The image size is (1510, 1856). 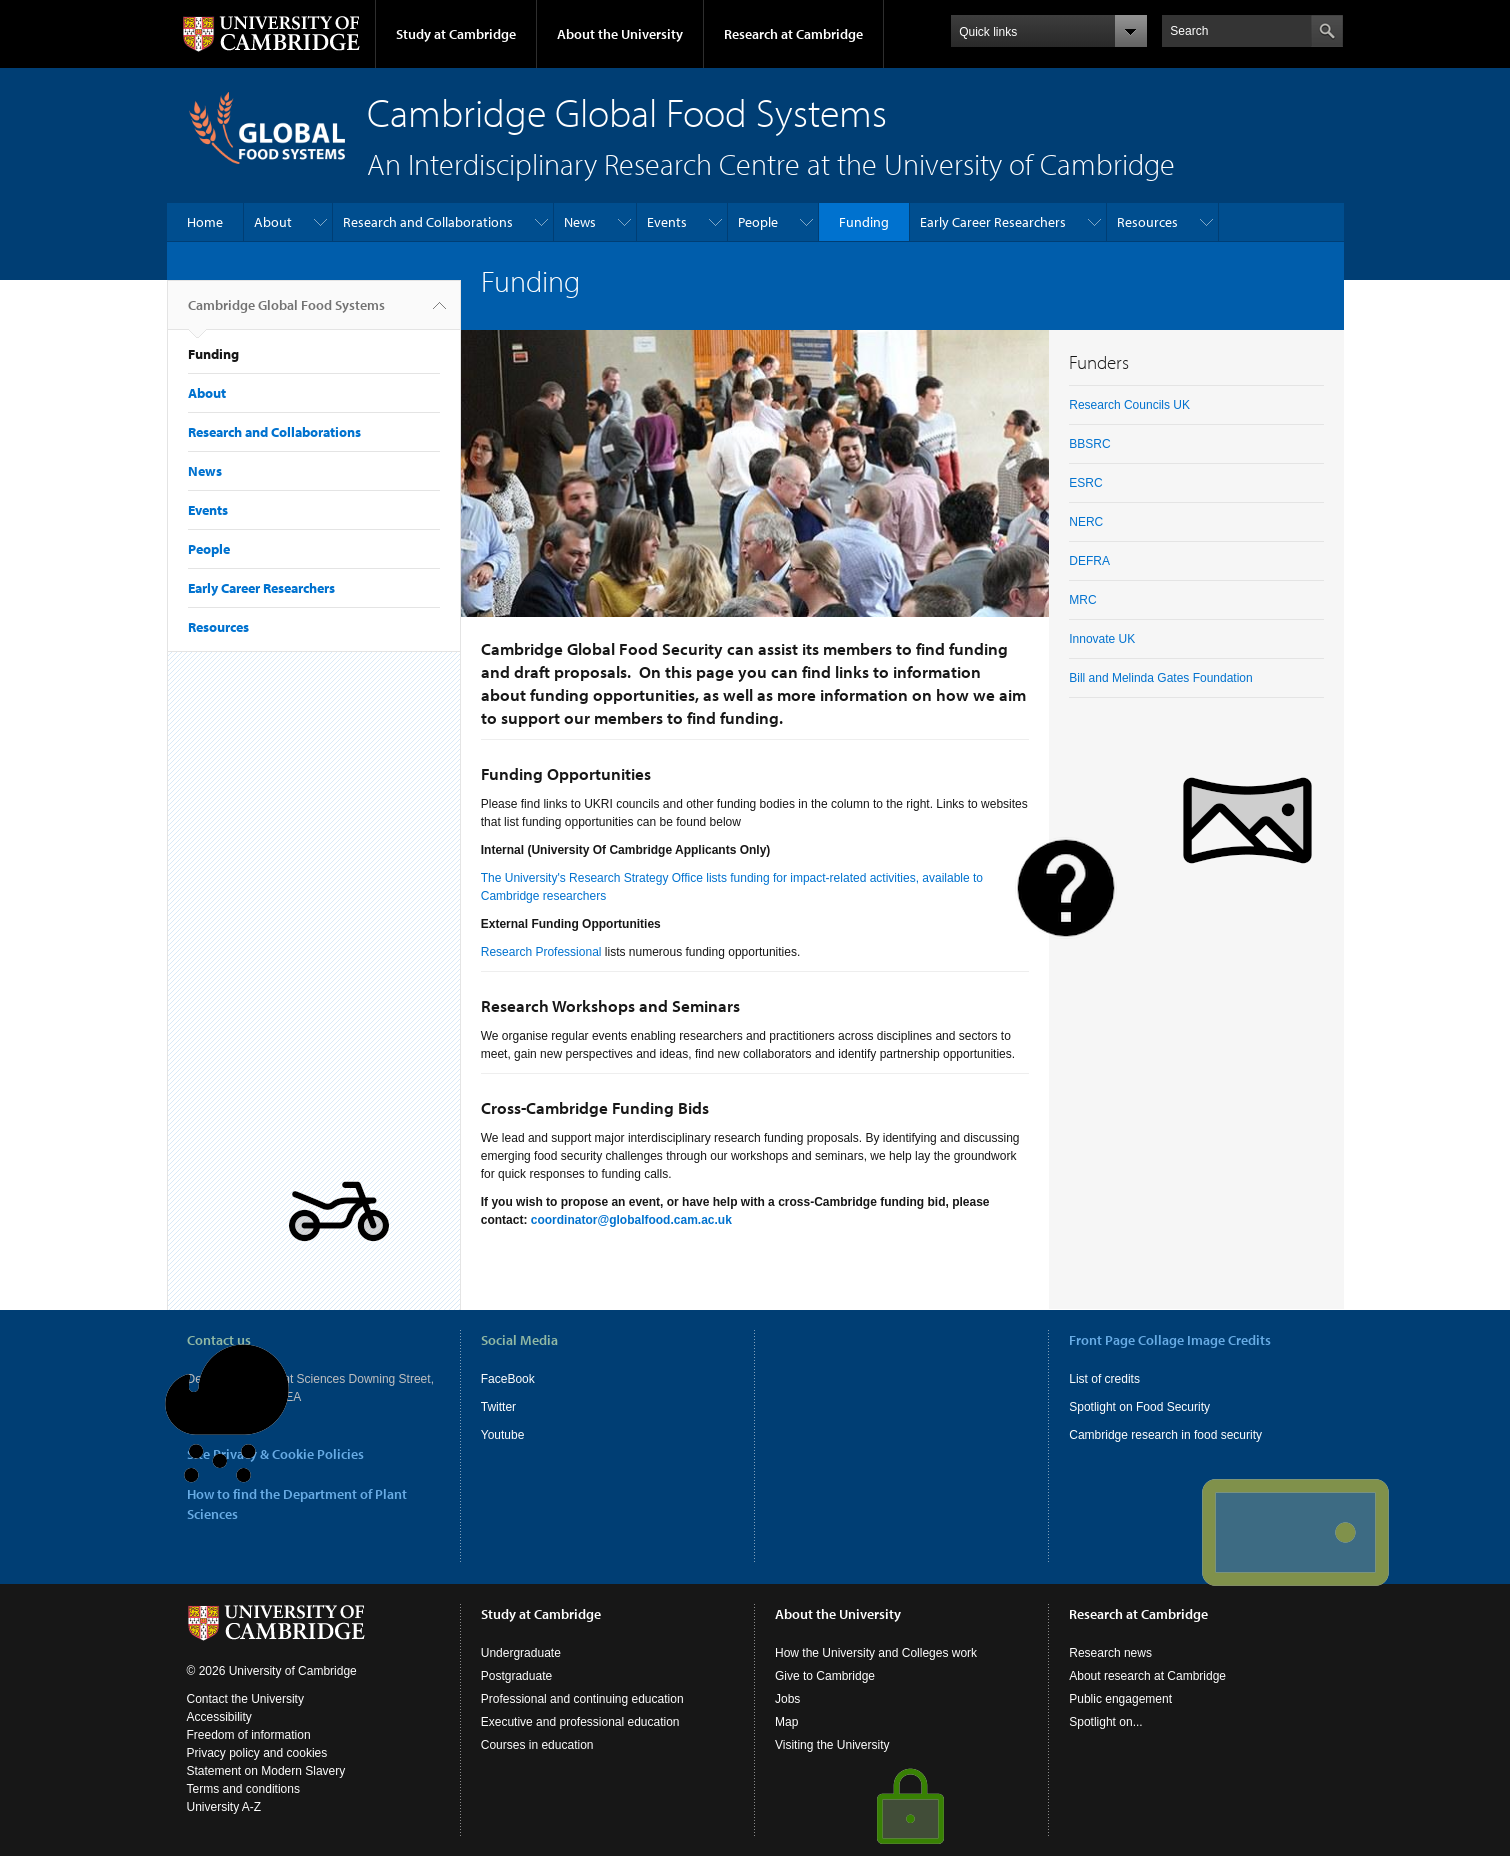 What do you see at coordinates (1295, 1532) in the screenshot?
I see `access local storage or disk drive` at bounding box center [1295, 1532].